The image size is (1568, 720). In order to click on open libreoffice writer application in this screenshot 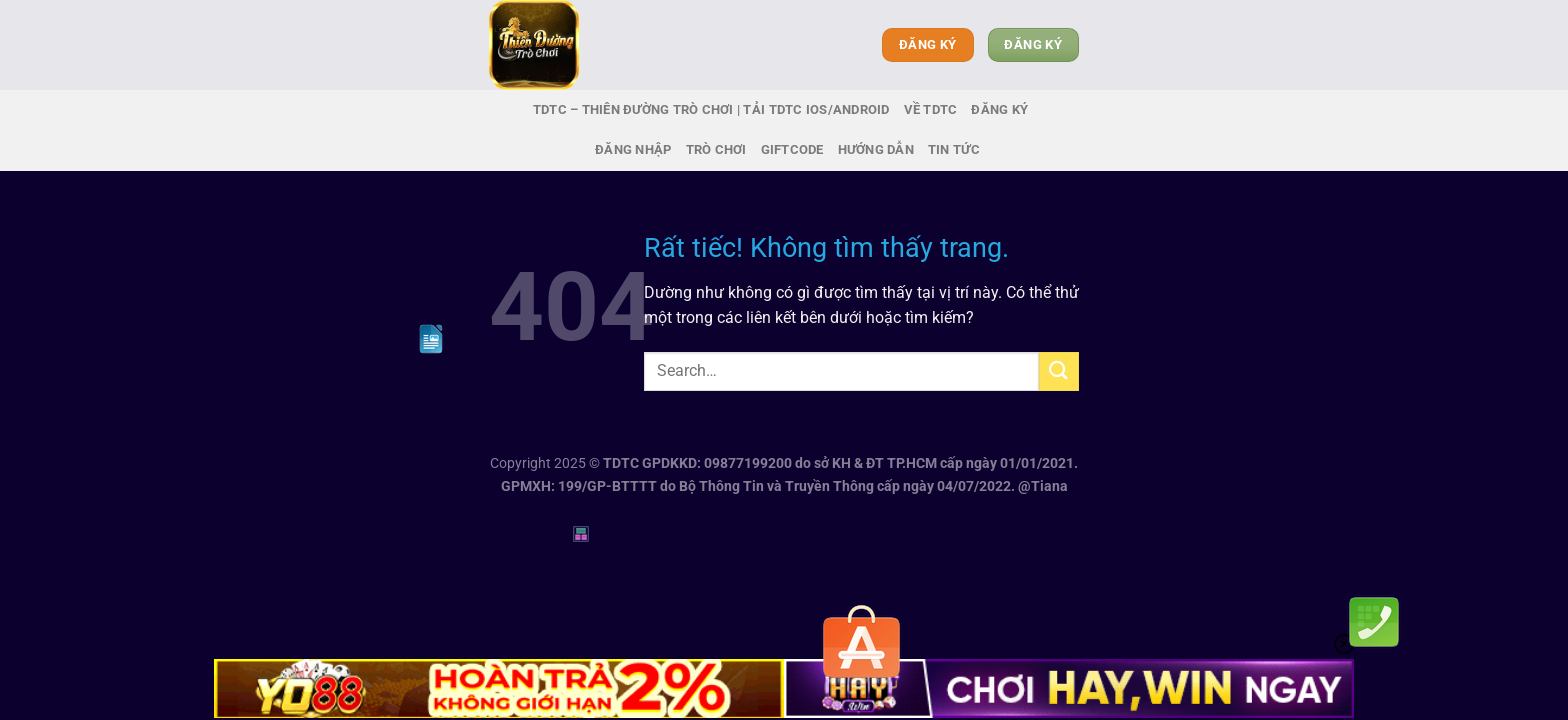, I will do `click(431, 339)`.